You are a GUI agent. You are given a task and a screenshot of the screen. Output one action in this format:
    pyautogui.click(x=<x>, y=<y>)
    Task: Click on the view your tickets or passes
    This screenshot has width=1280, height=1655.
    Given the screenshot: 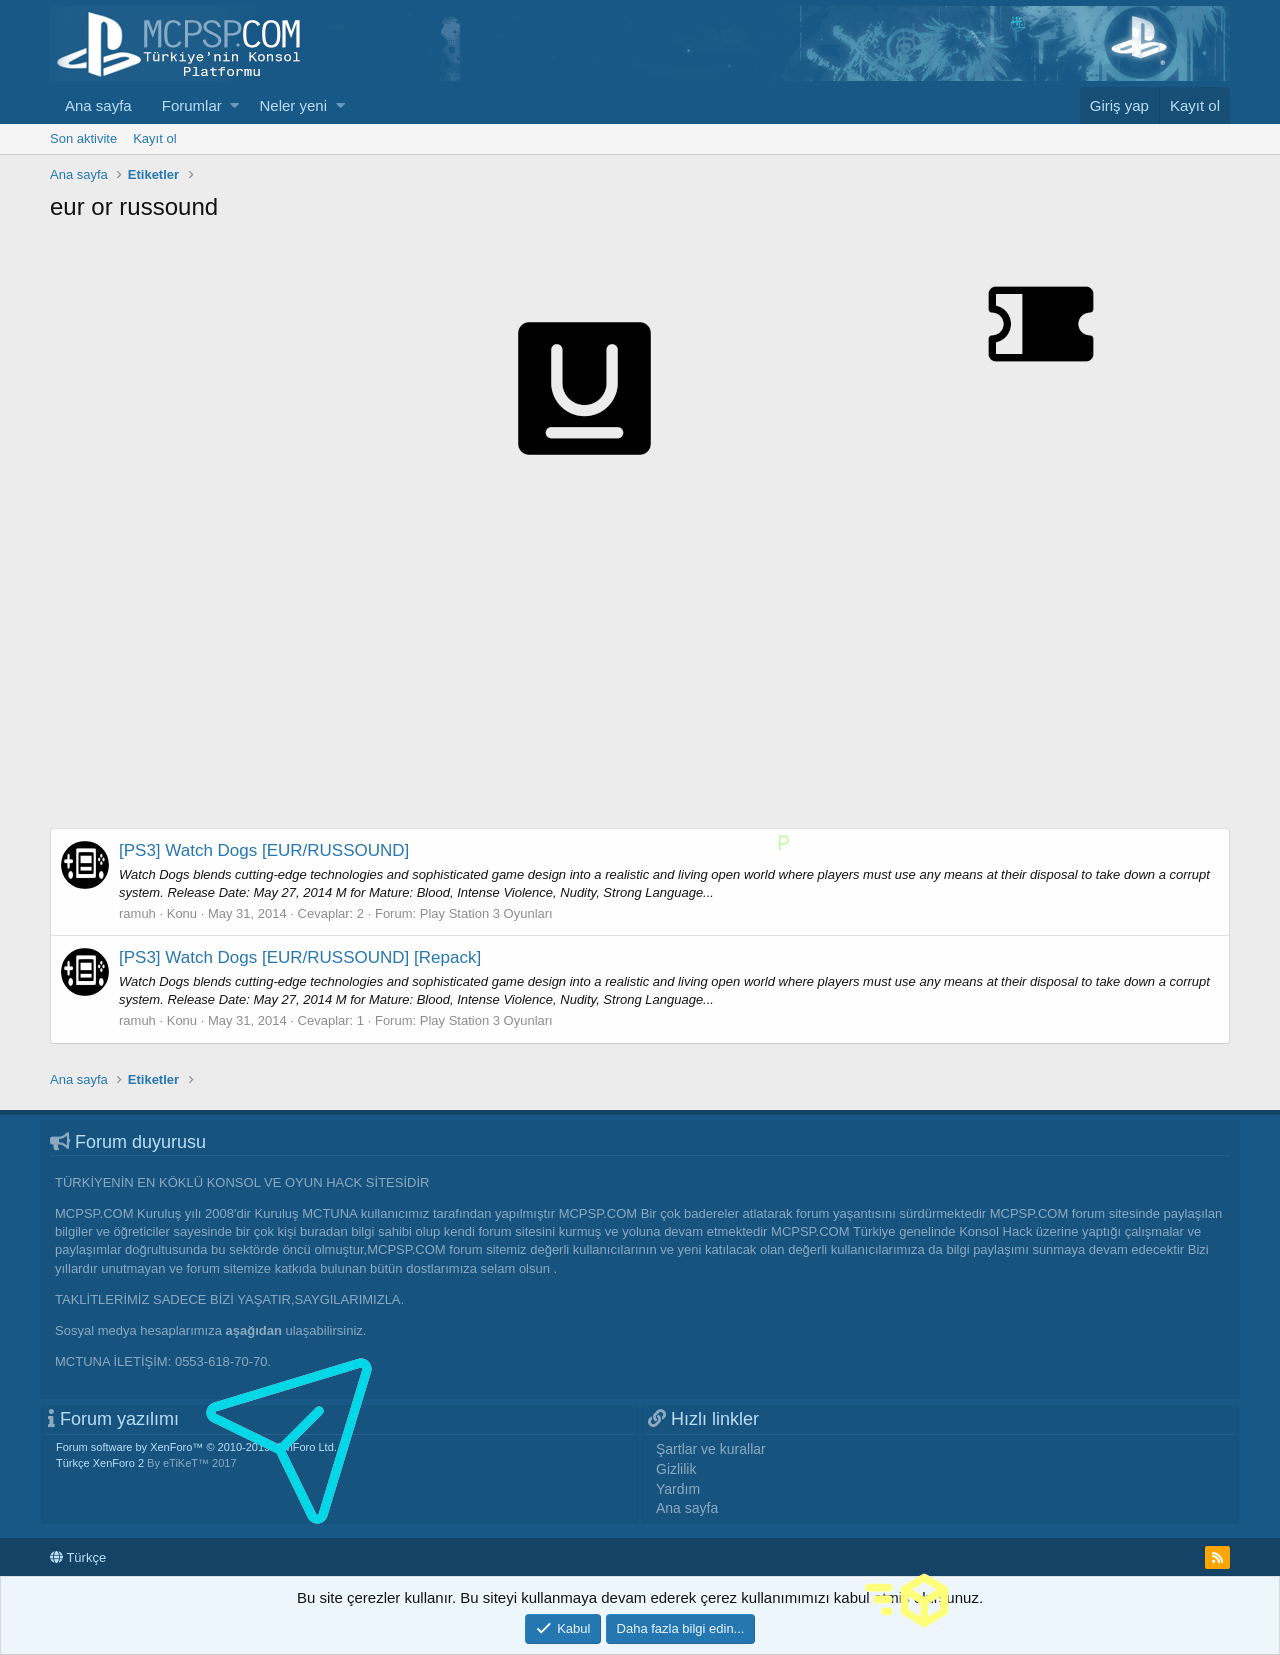 What is the action you would take?
    pyautogui.click(x=1041, y=324)
    